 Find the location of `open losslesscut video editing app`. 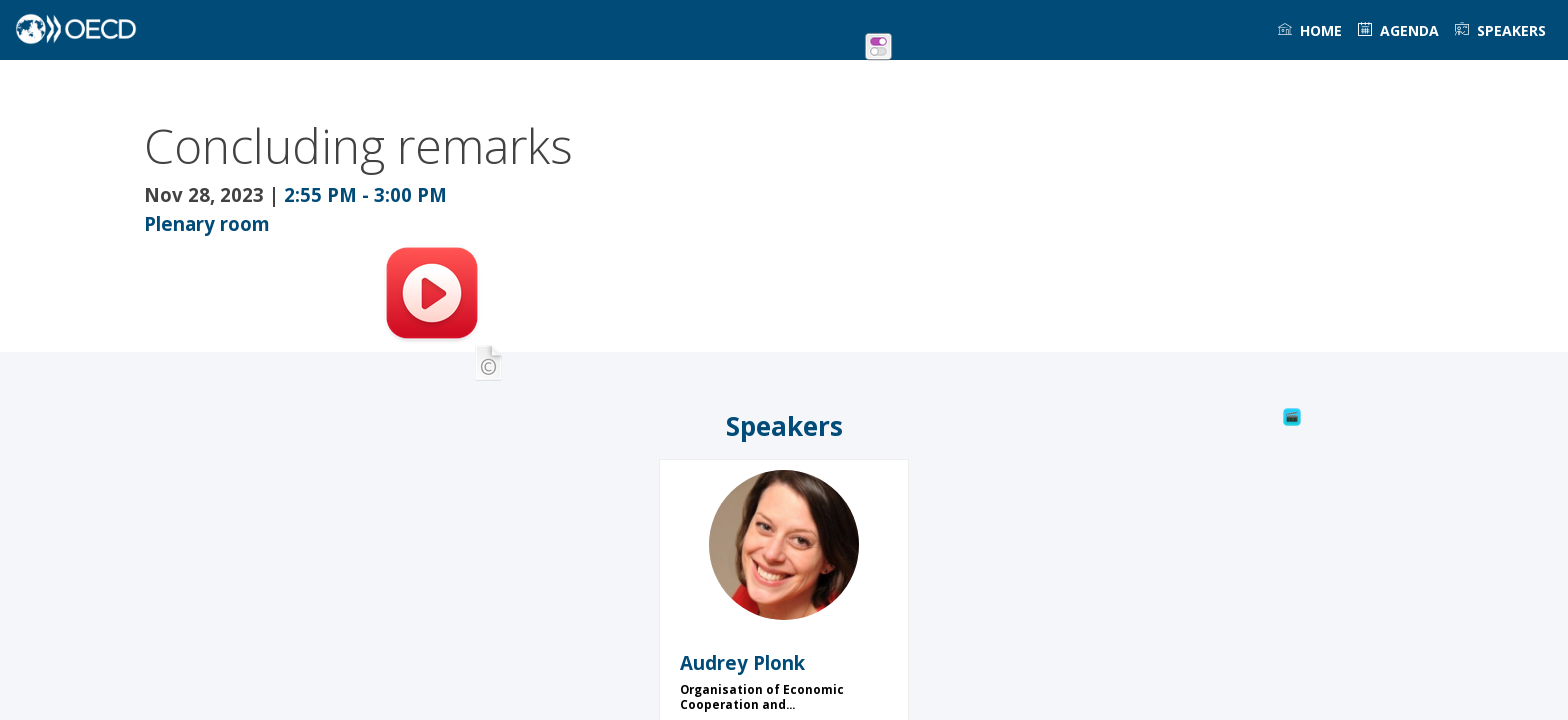

open losslesscut video editing app is located at coordinates (1292, 417).